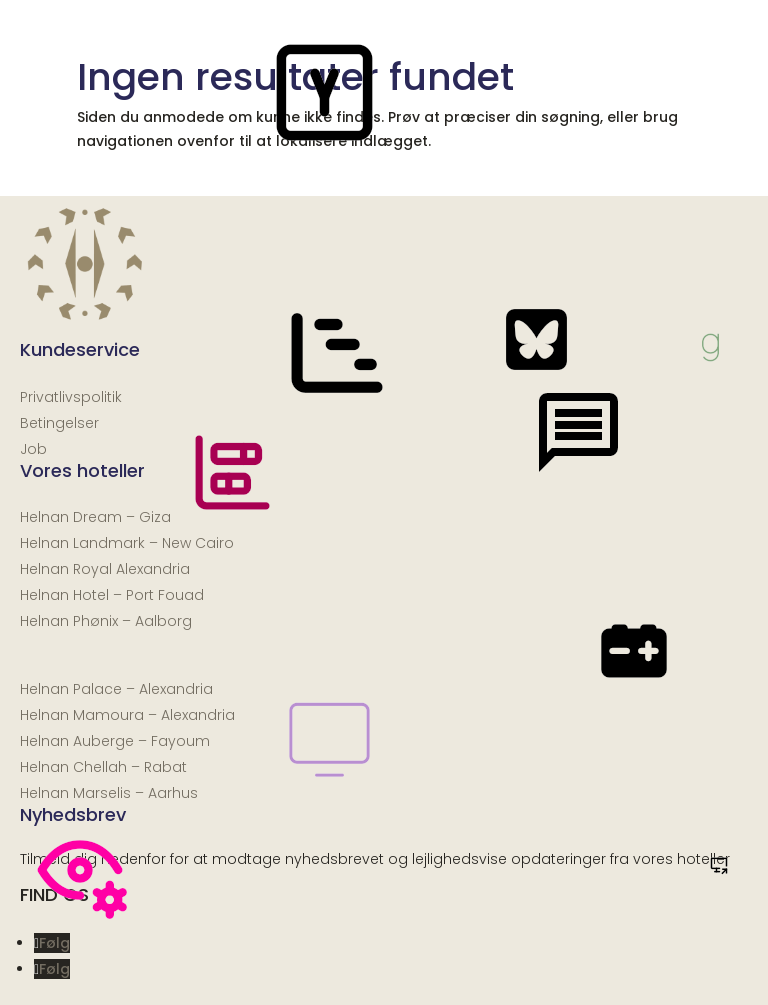  I want to click on check vehicle battery status, so click(634, 653).